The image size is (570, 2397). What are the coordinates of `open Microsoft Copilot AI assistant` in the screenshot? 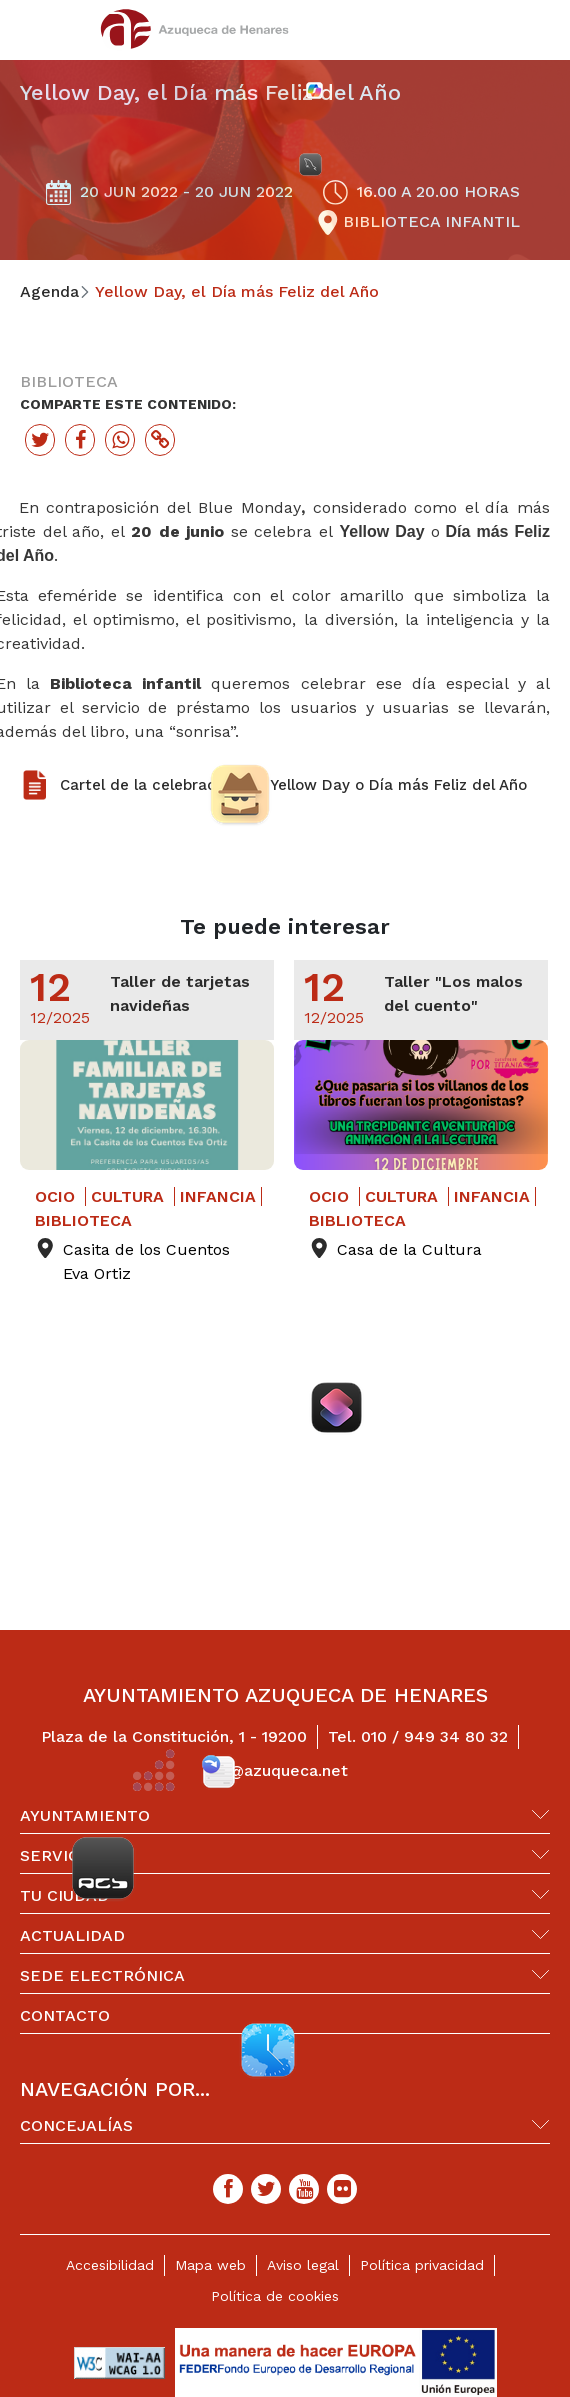 It's located at (314, 90).